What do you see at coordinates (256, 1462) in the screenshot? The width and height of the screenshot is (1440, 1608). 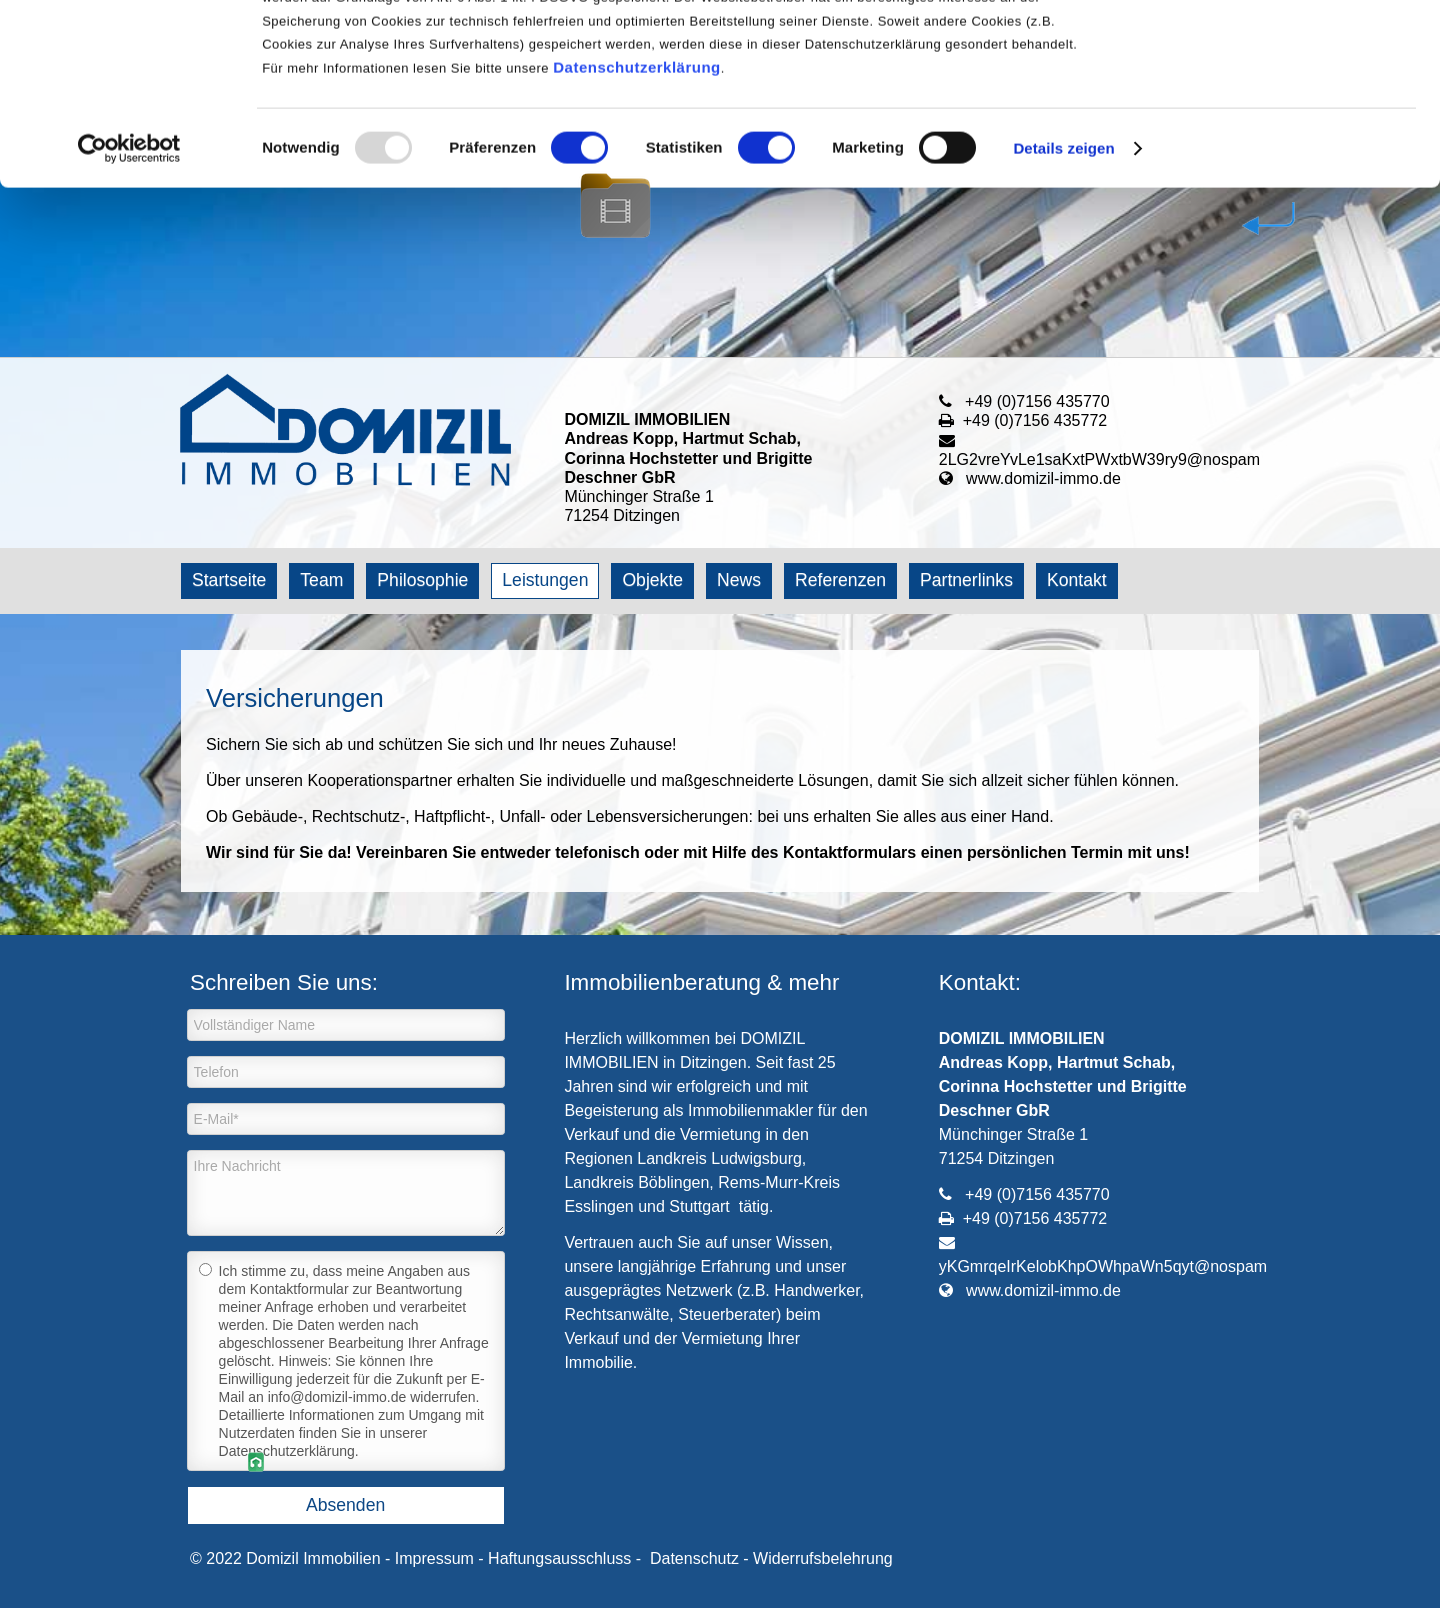 I see `an LMMS music project file` at bounding box center [256, 1462].